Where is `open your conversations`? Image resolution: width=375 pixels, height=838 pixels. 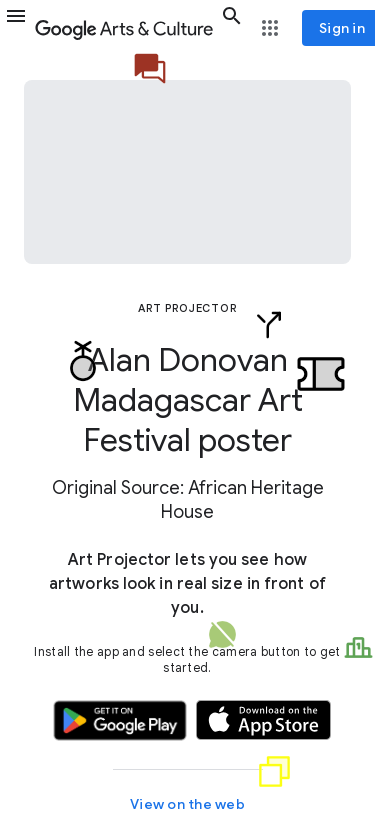 open your conversations is located at coordinates (150, 68).